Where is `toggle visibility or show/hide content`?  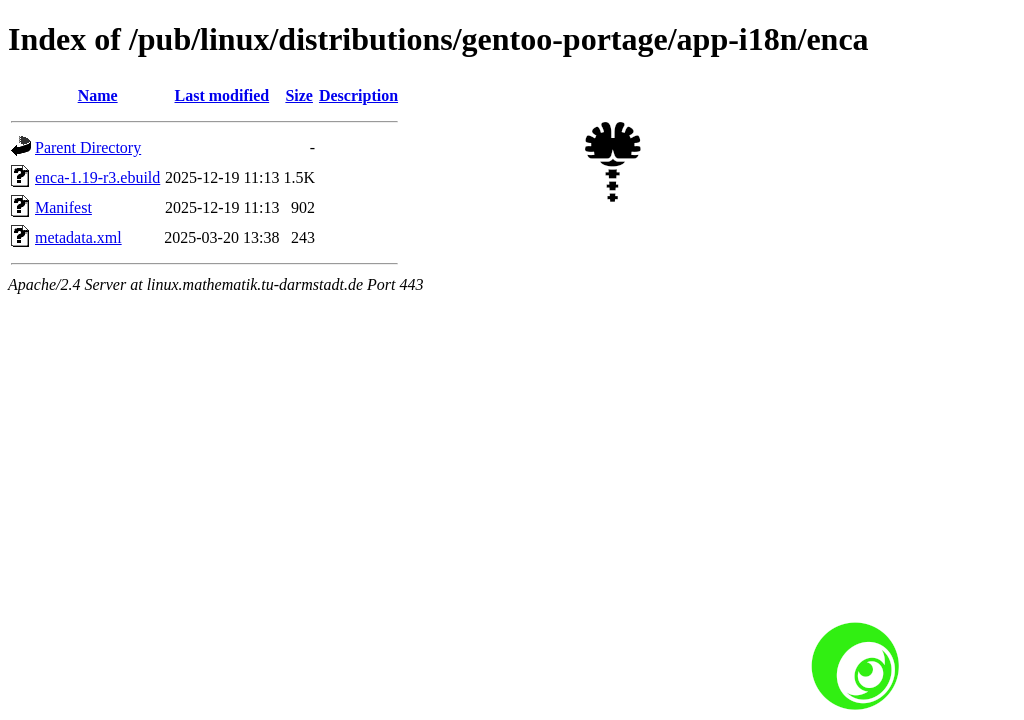 toggle visibility or show/hide content is located at coordinates (855, 666).